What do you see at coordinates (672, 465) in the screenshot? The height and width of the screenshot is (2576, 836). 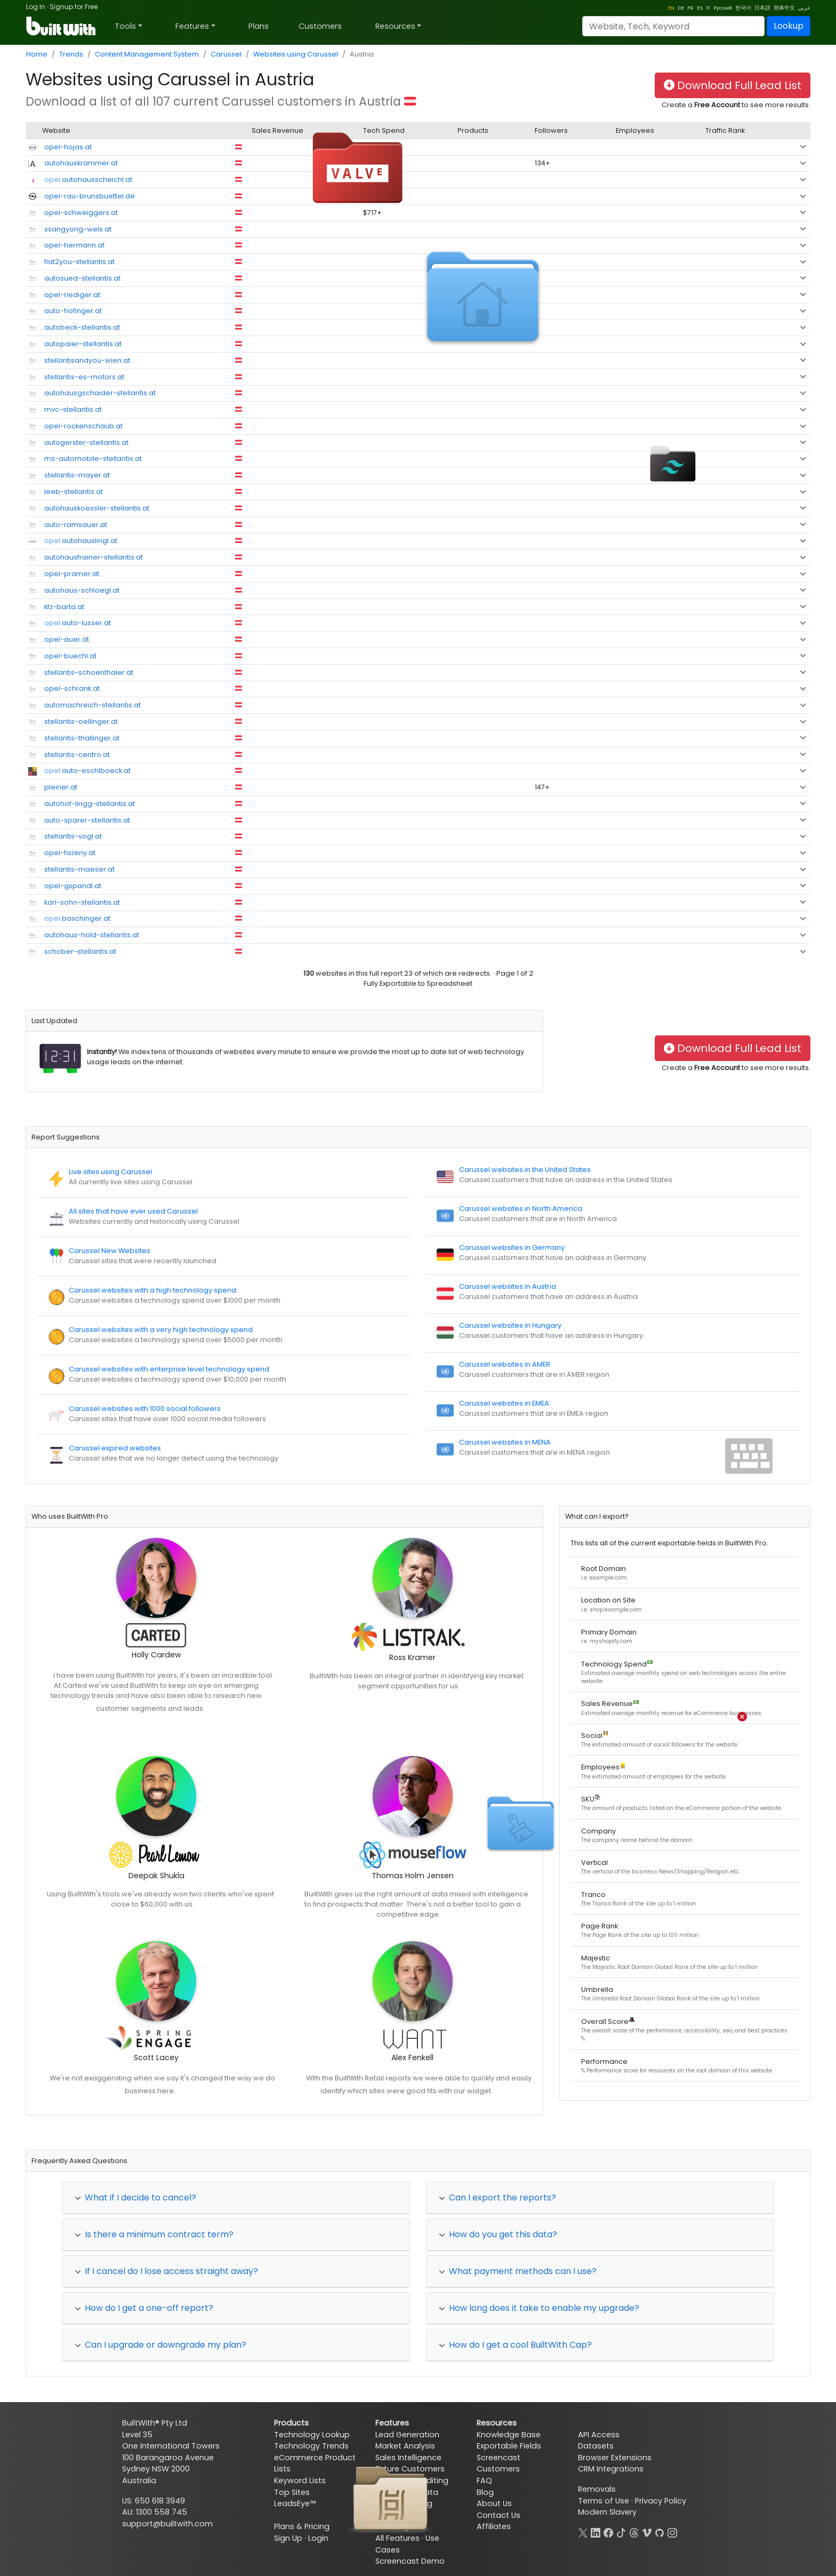 I see `folder containing tailwind css files` at bounding box center [672, 465].